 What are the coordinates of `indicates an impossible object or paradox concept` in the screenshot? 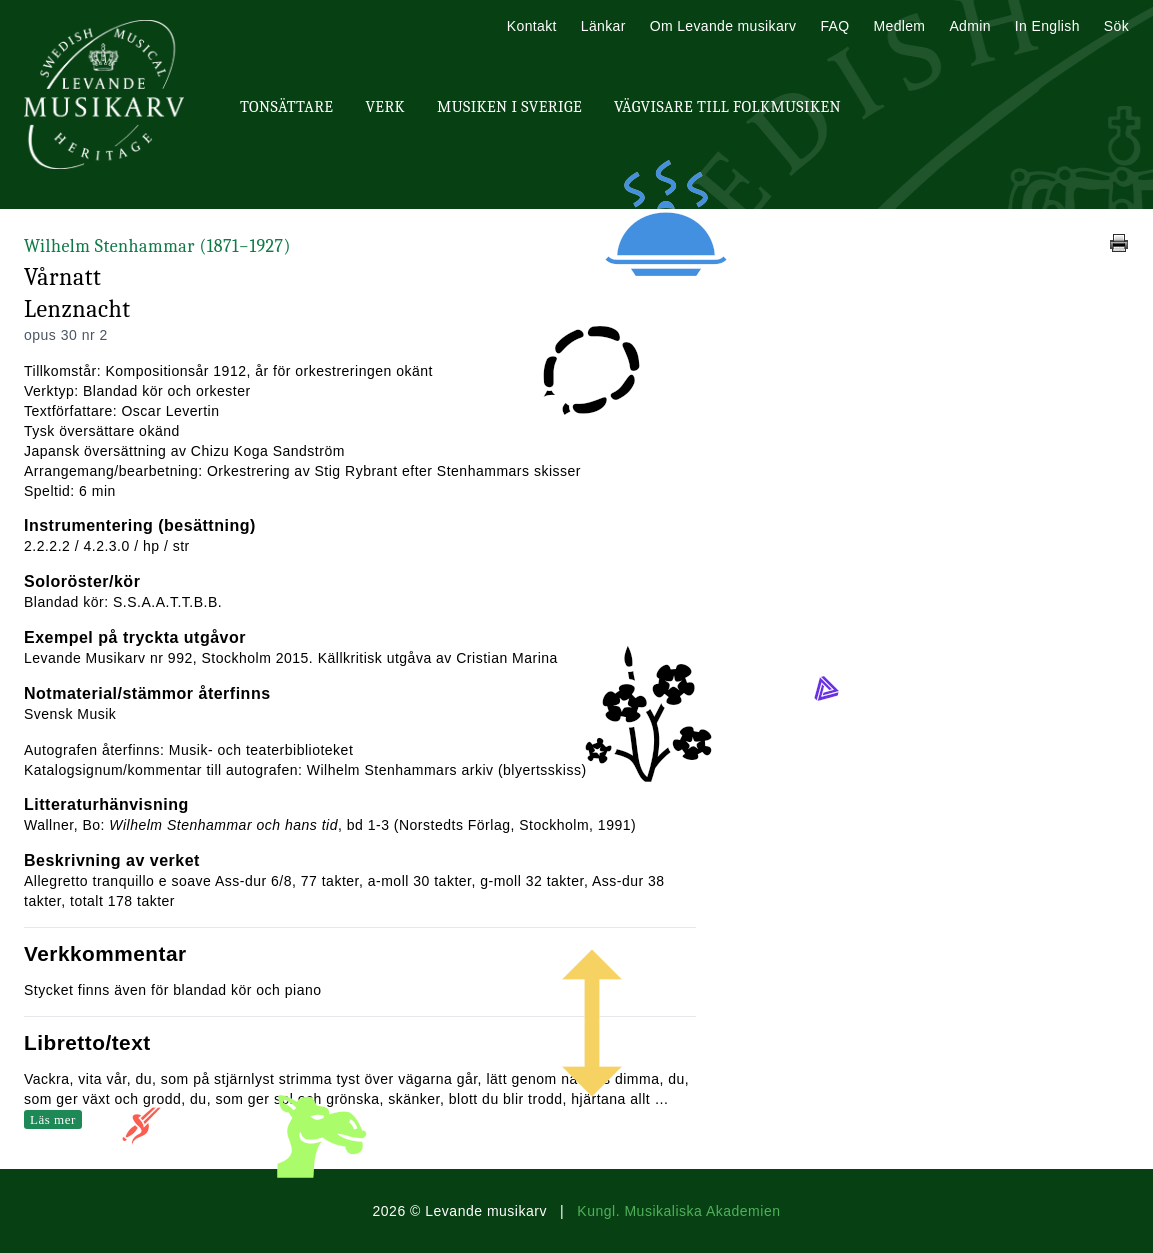 It's located at (826, 688).